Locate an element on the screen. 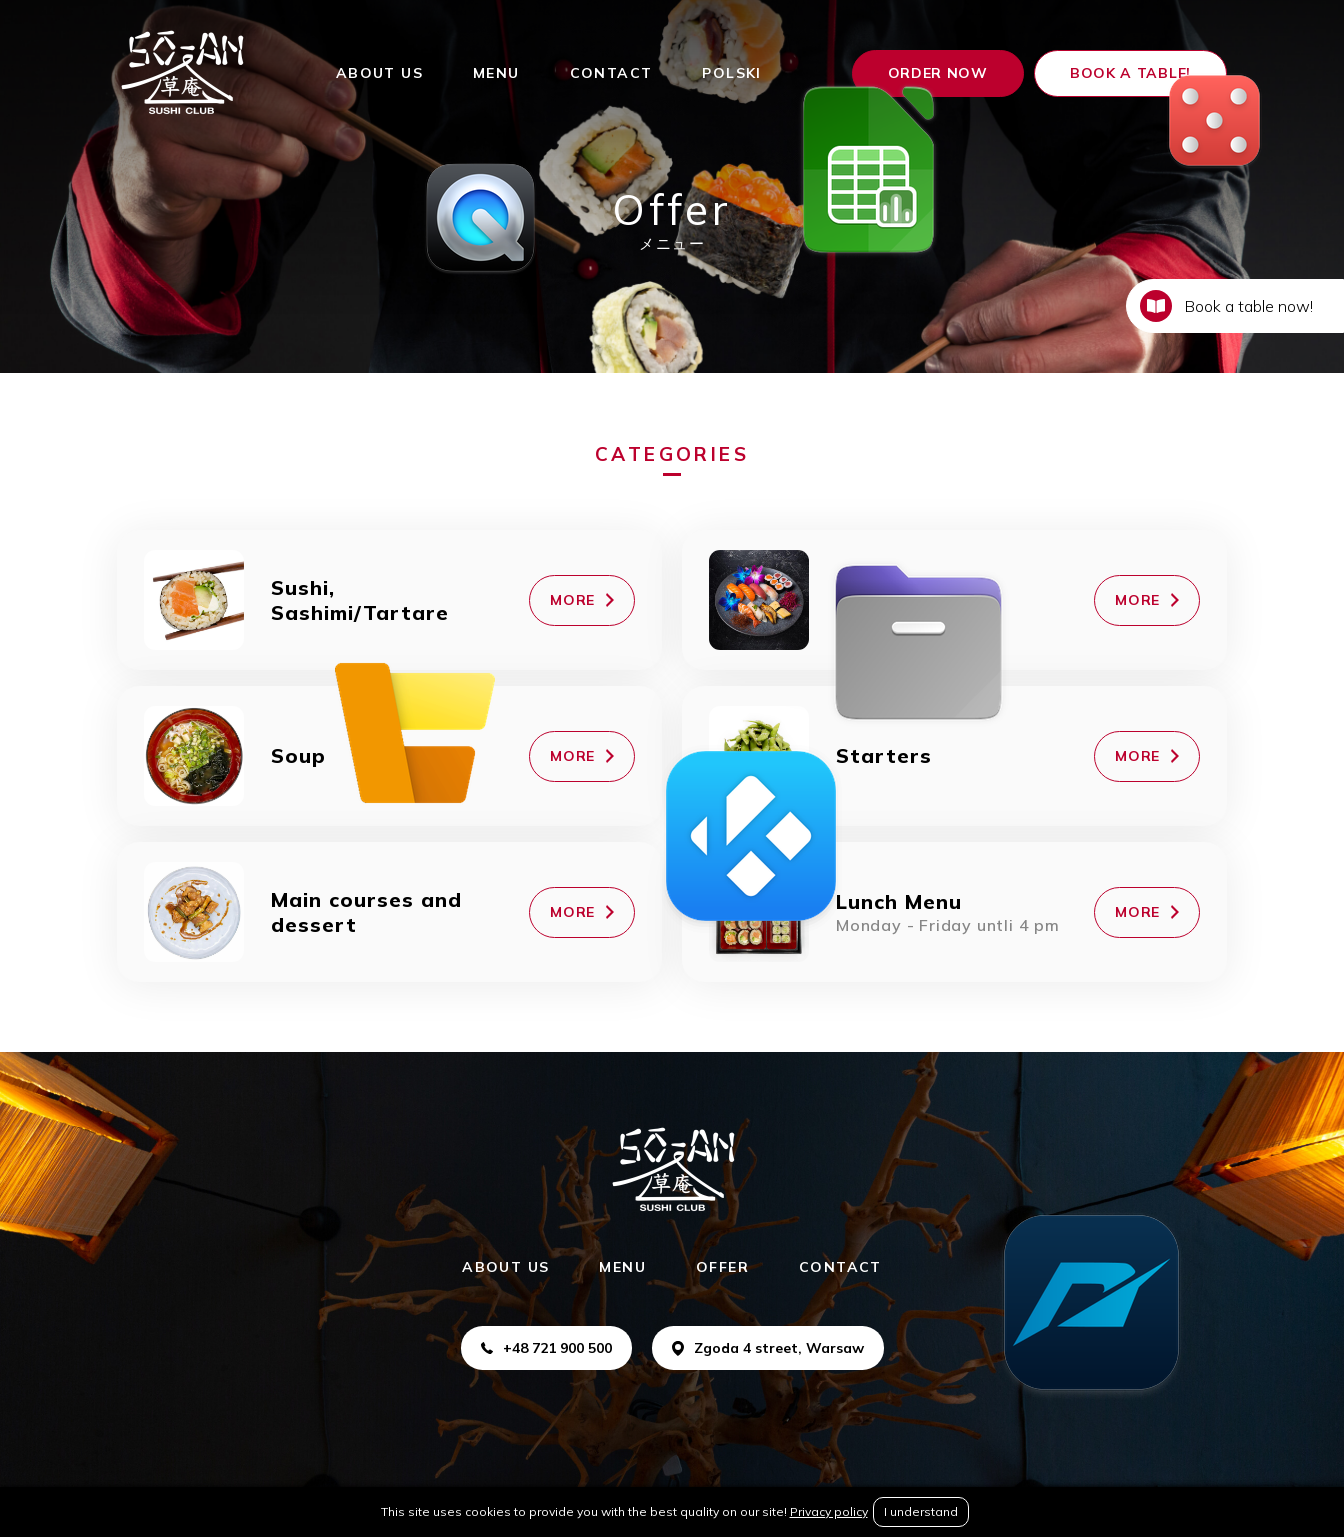 This screenshot has height=1537, width=1344. open kodi media center is located at coordinates (751, 836).